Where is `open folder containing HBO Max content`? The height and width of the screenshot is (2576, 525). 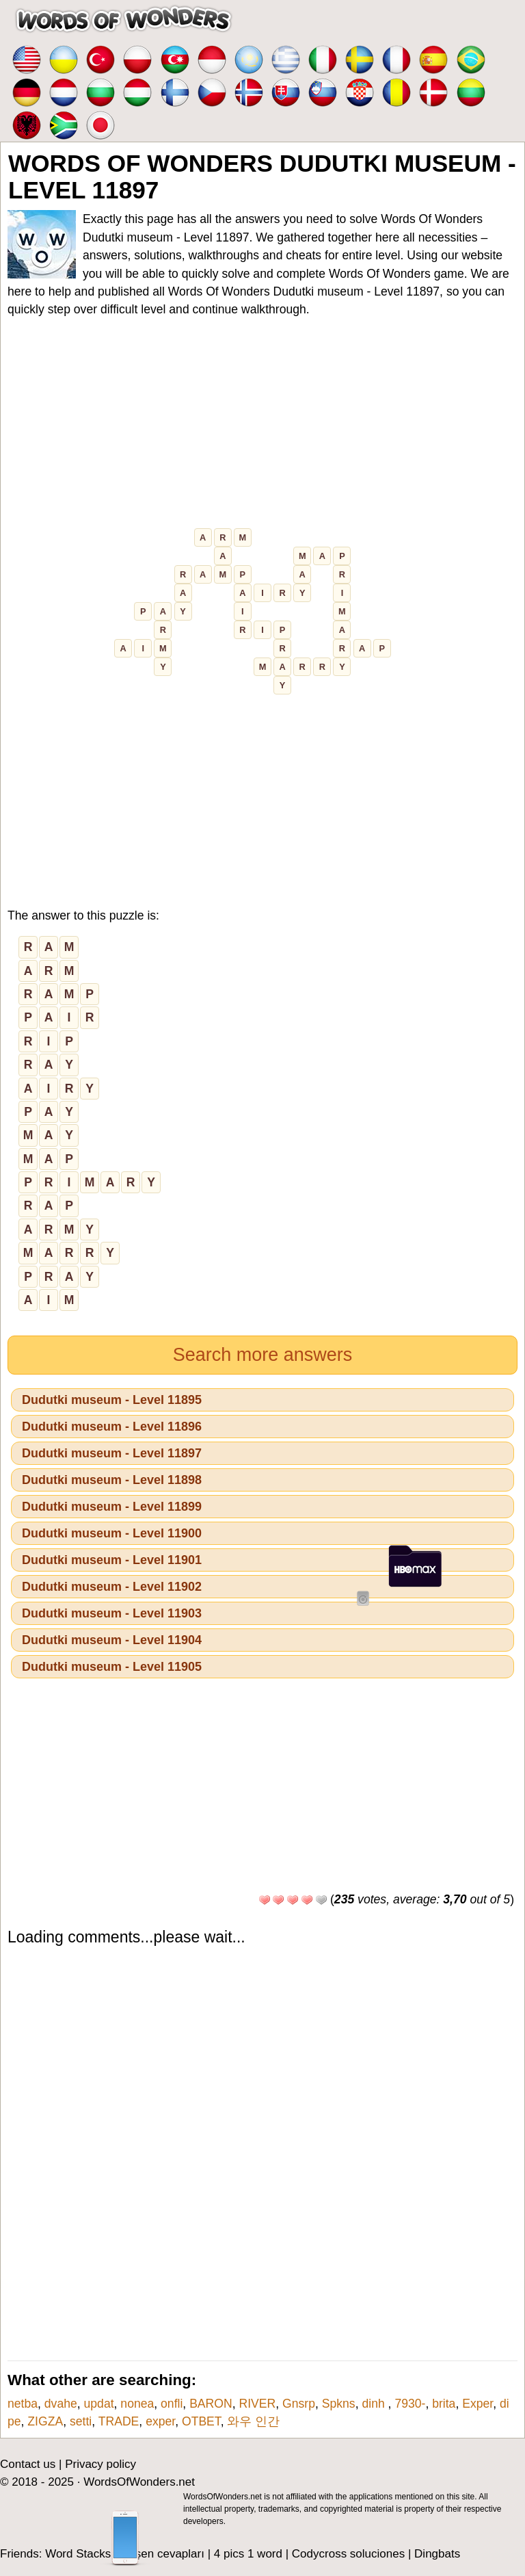
open folder containing HBO Max content is located at coordinates (415, 1567).